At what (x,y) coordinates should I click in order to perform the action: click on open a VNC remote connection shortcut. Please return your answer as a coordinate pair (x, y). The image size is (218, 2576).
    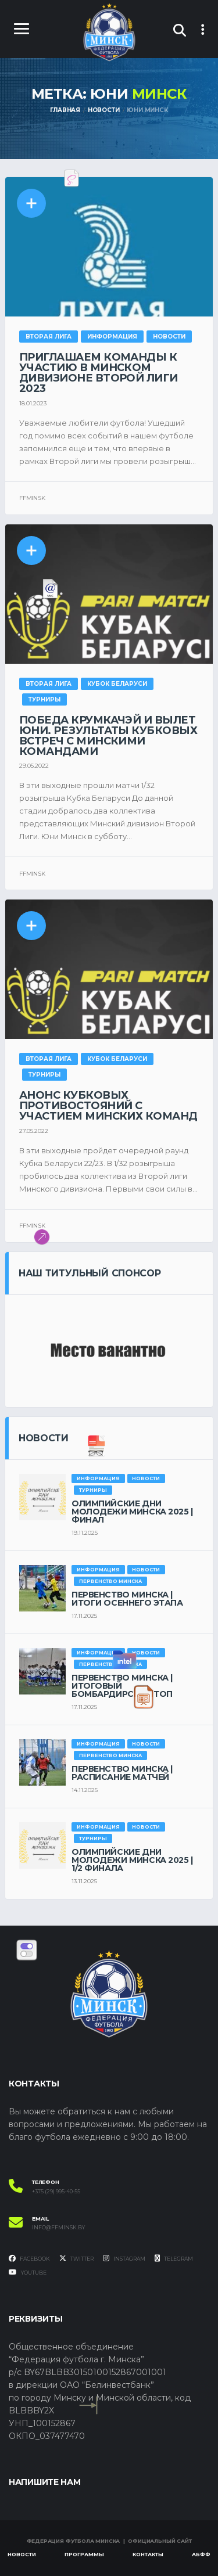
    Looking at the image, I should click on (50, 589).